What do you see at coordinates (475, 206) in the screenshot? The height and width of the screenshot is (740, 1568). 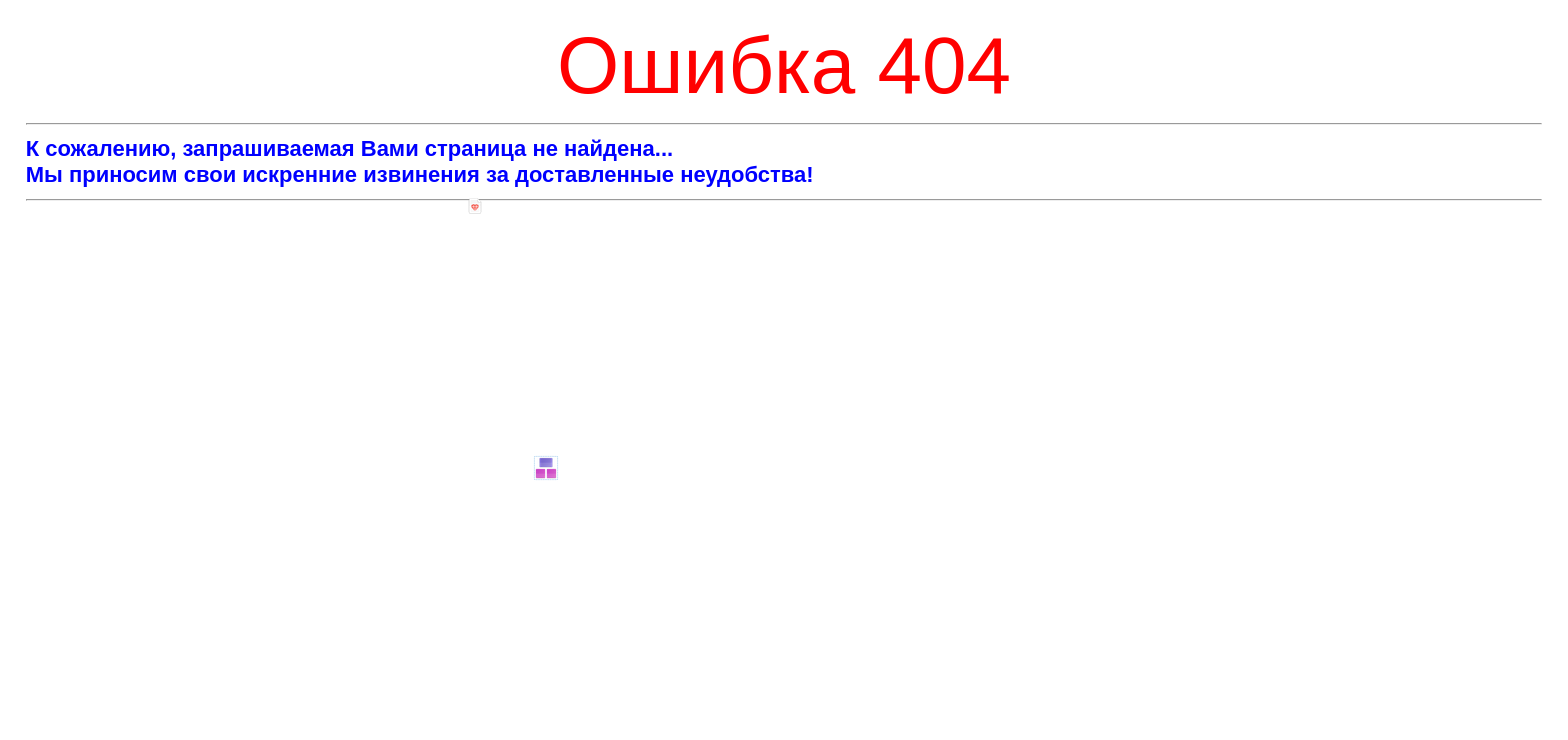 I see `ruby programming language source file` at bounding box center [475, 206].